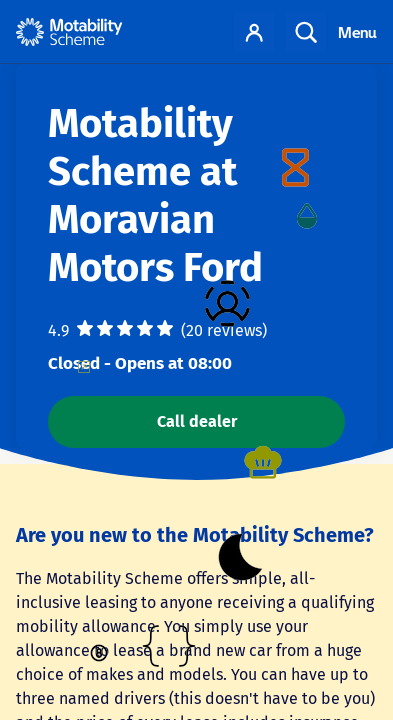 This screenshot has height=720, width=393. I want to click on incomplete or pending user profile, so click(227, 303).